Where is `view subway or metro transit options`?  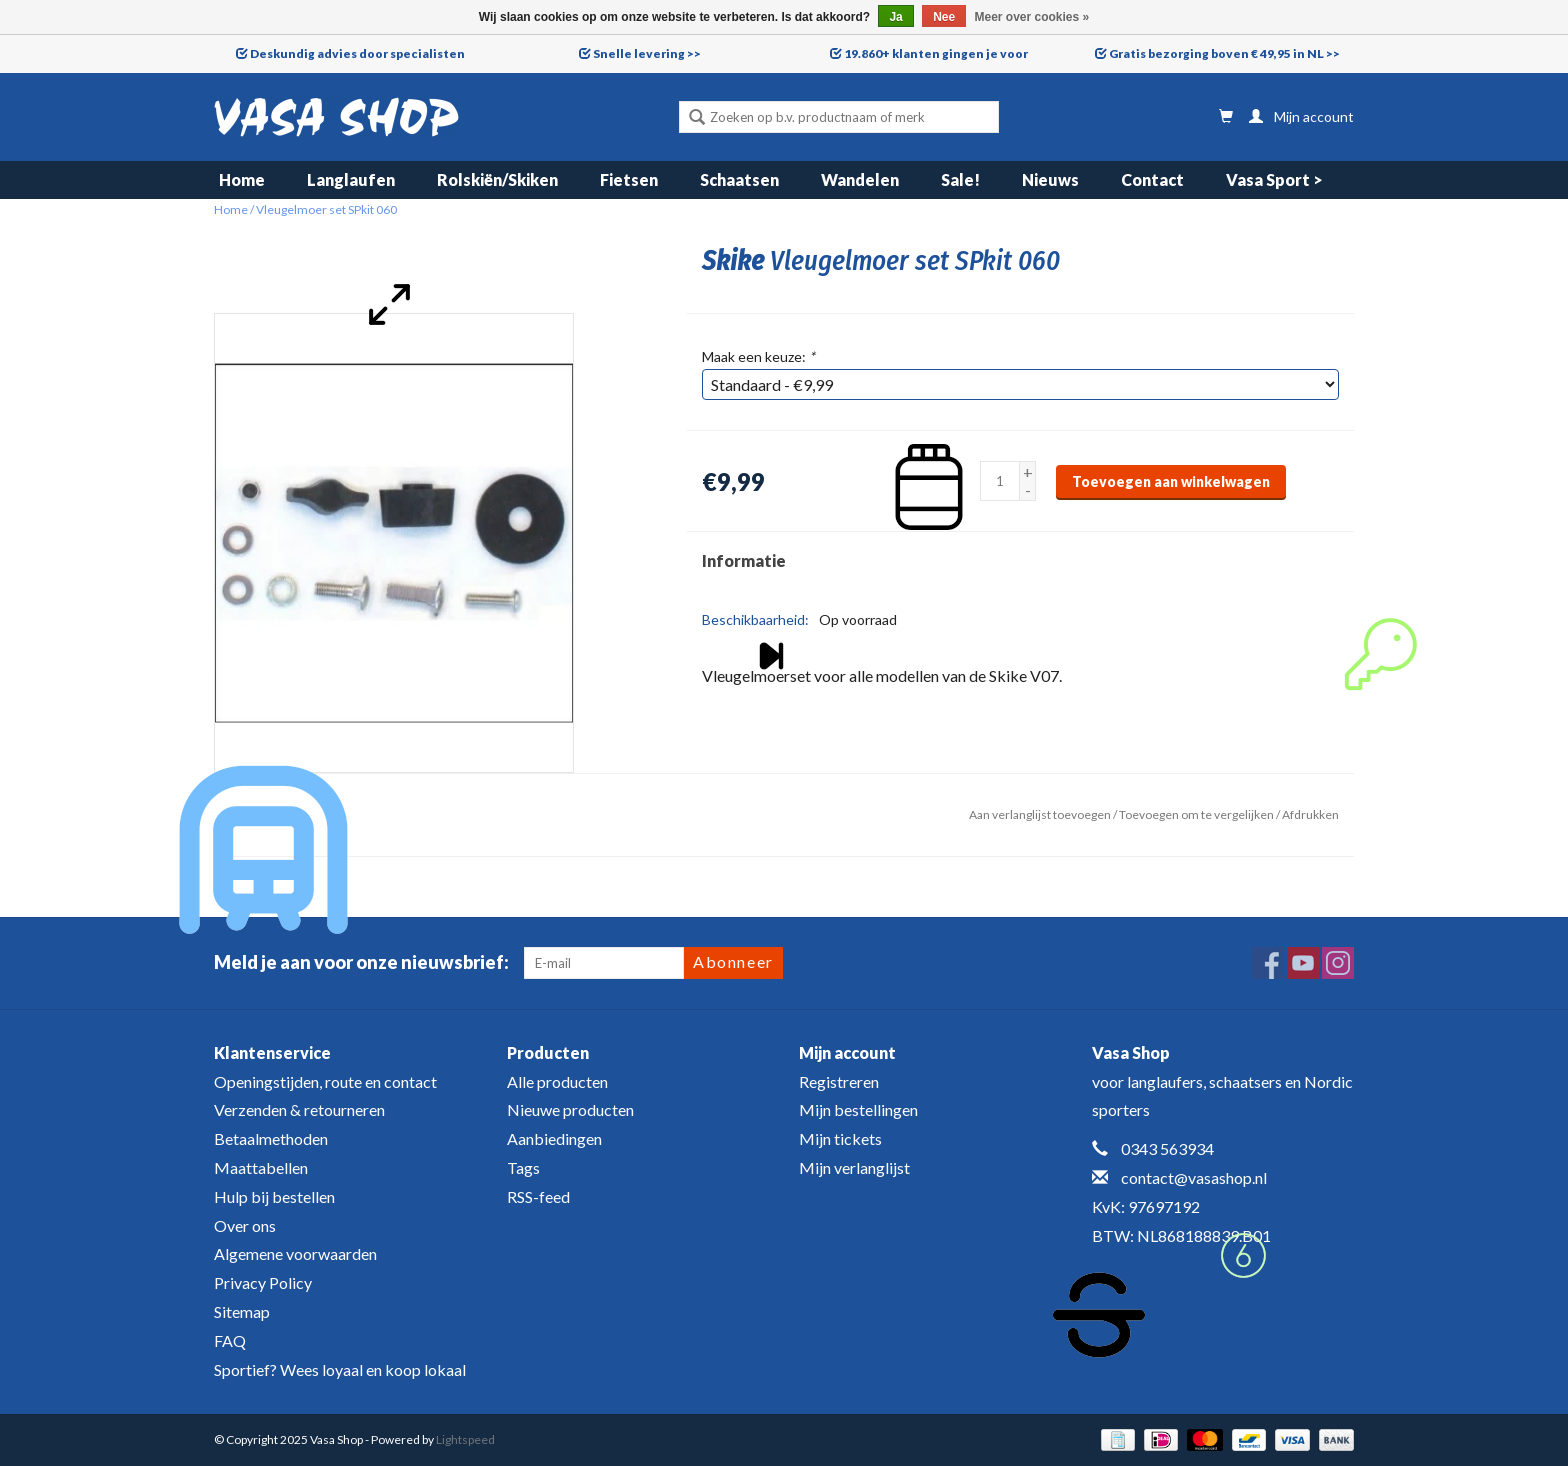 view subway or metro transit options is located at coordinates (263, 856).